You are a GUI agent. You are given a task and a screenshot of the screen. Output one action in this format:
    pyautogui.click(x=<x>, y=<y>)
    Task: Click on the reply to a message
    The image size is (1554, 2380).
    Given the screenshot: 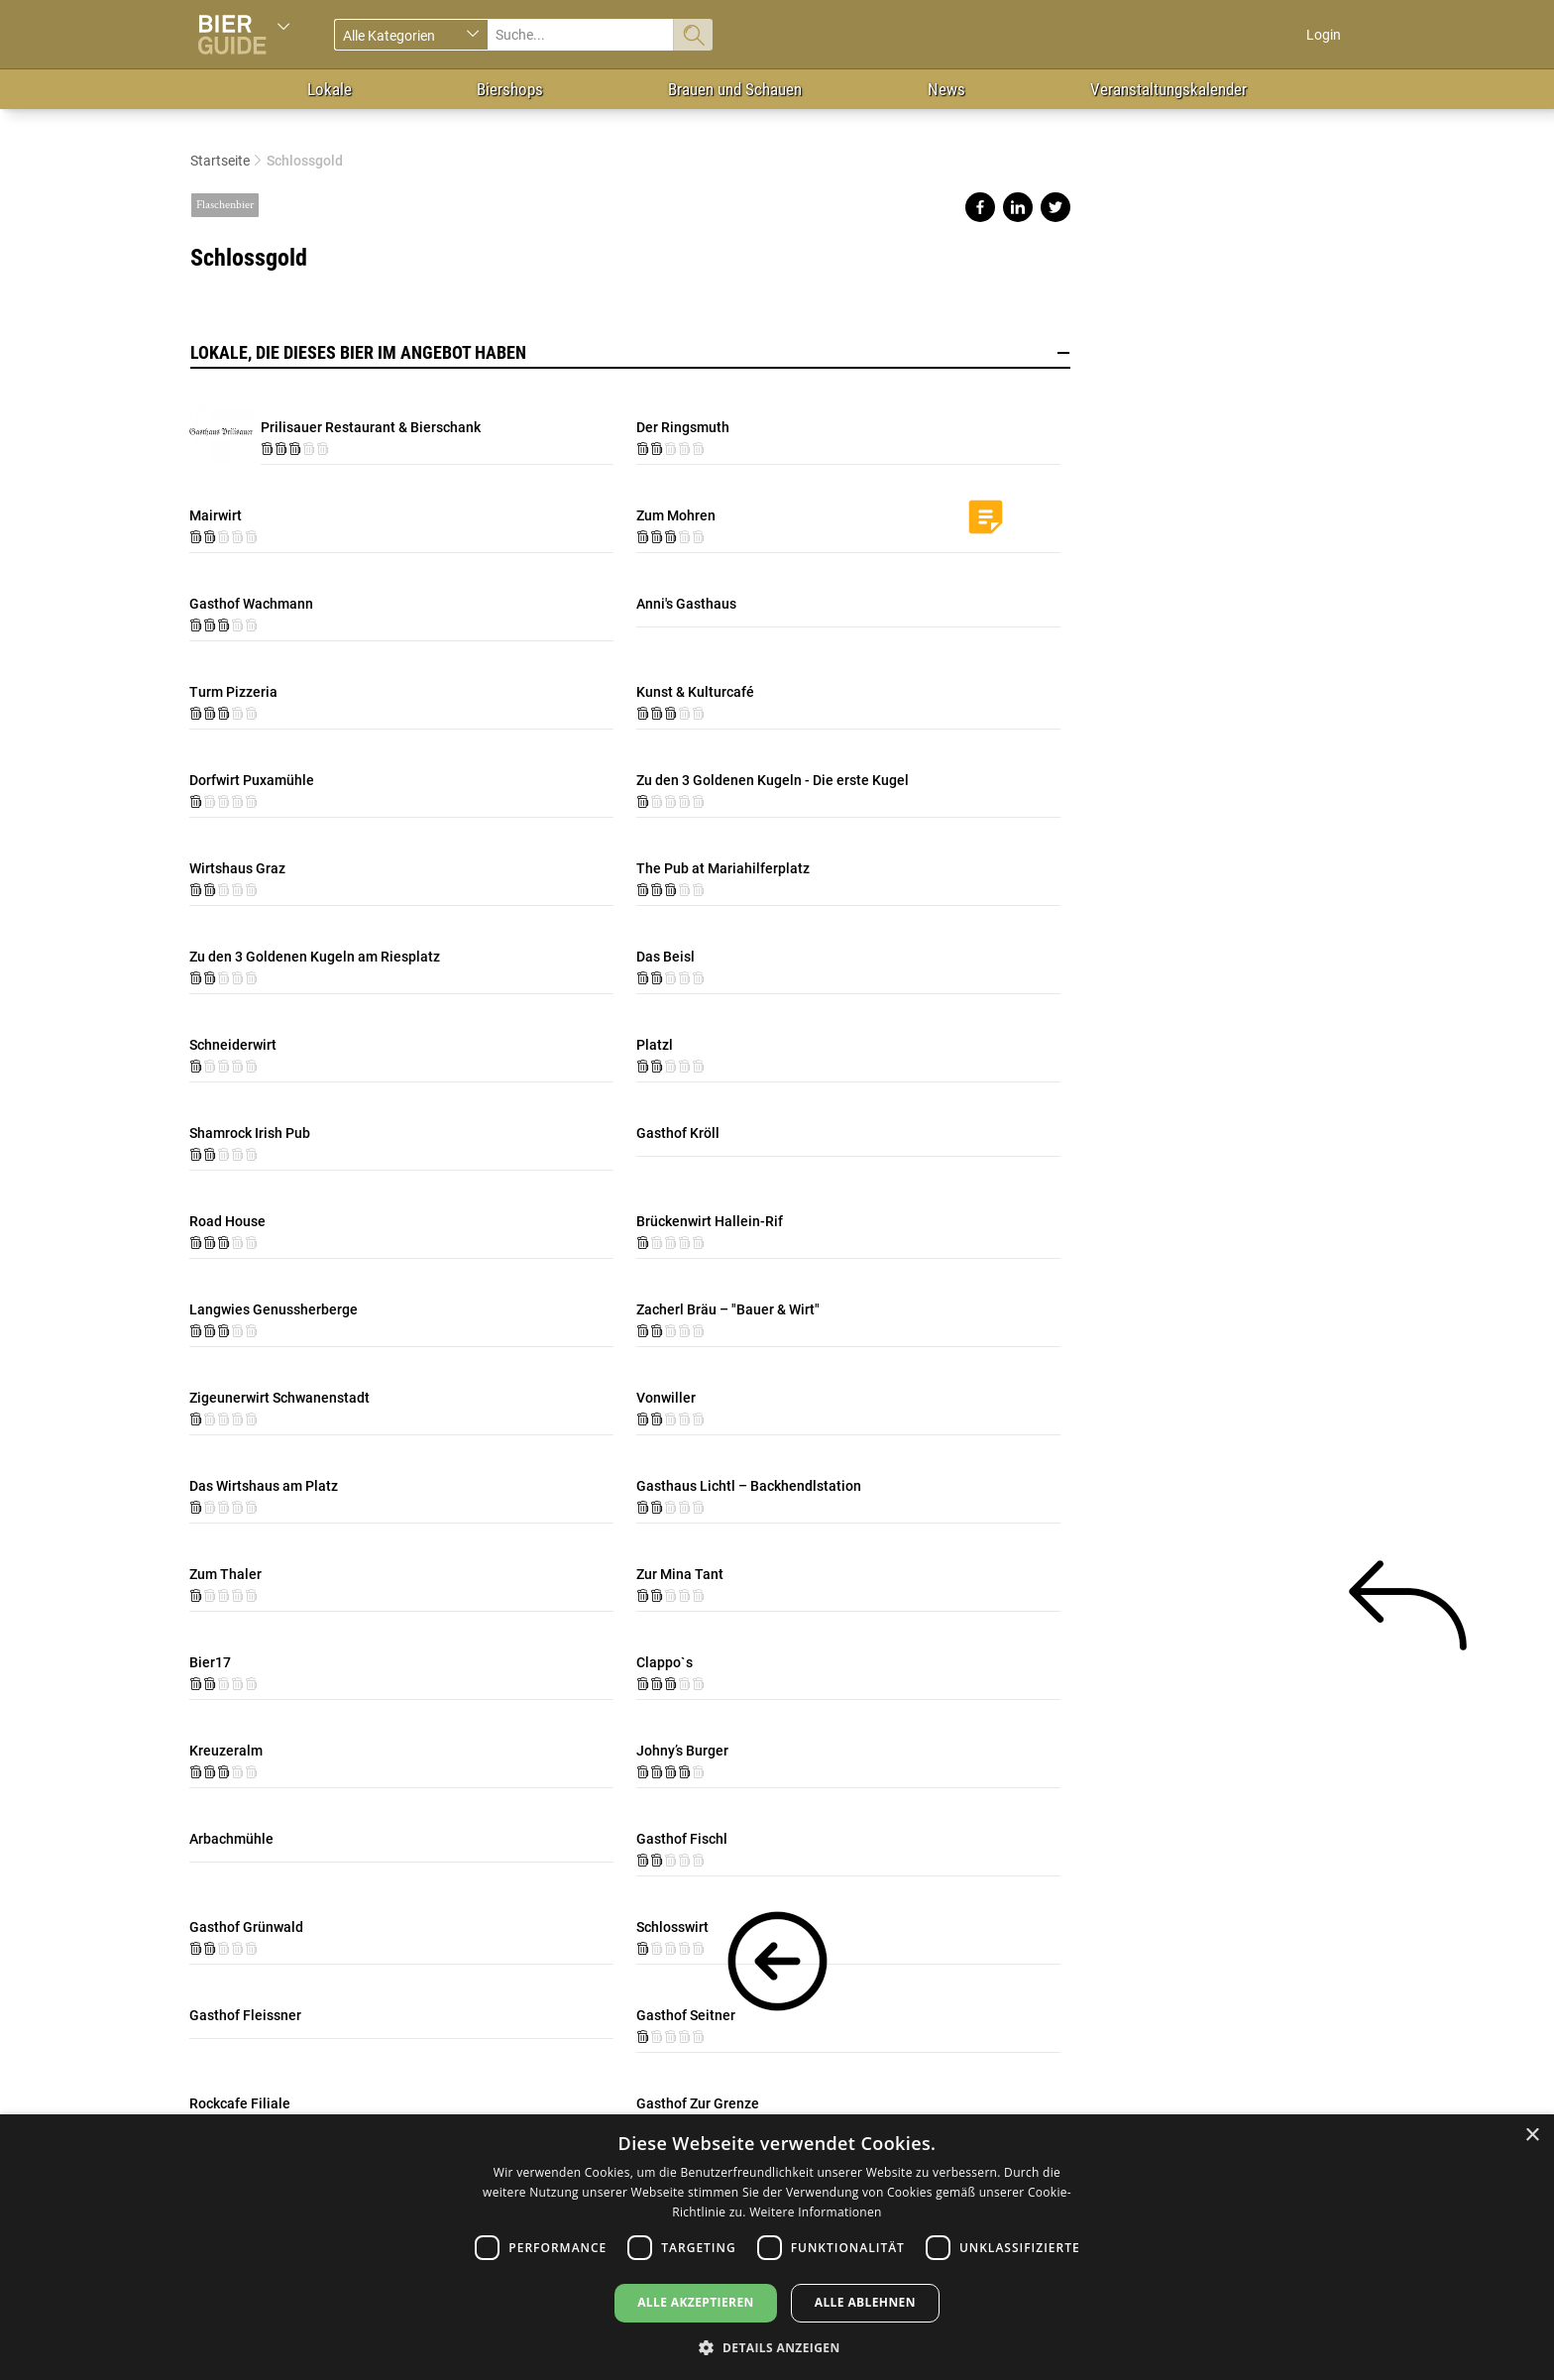 What is the action you would take?
    pyautogui.click(x=1407, y=1605)
    